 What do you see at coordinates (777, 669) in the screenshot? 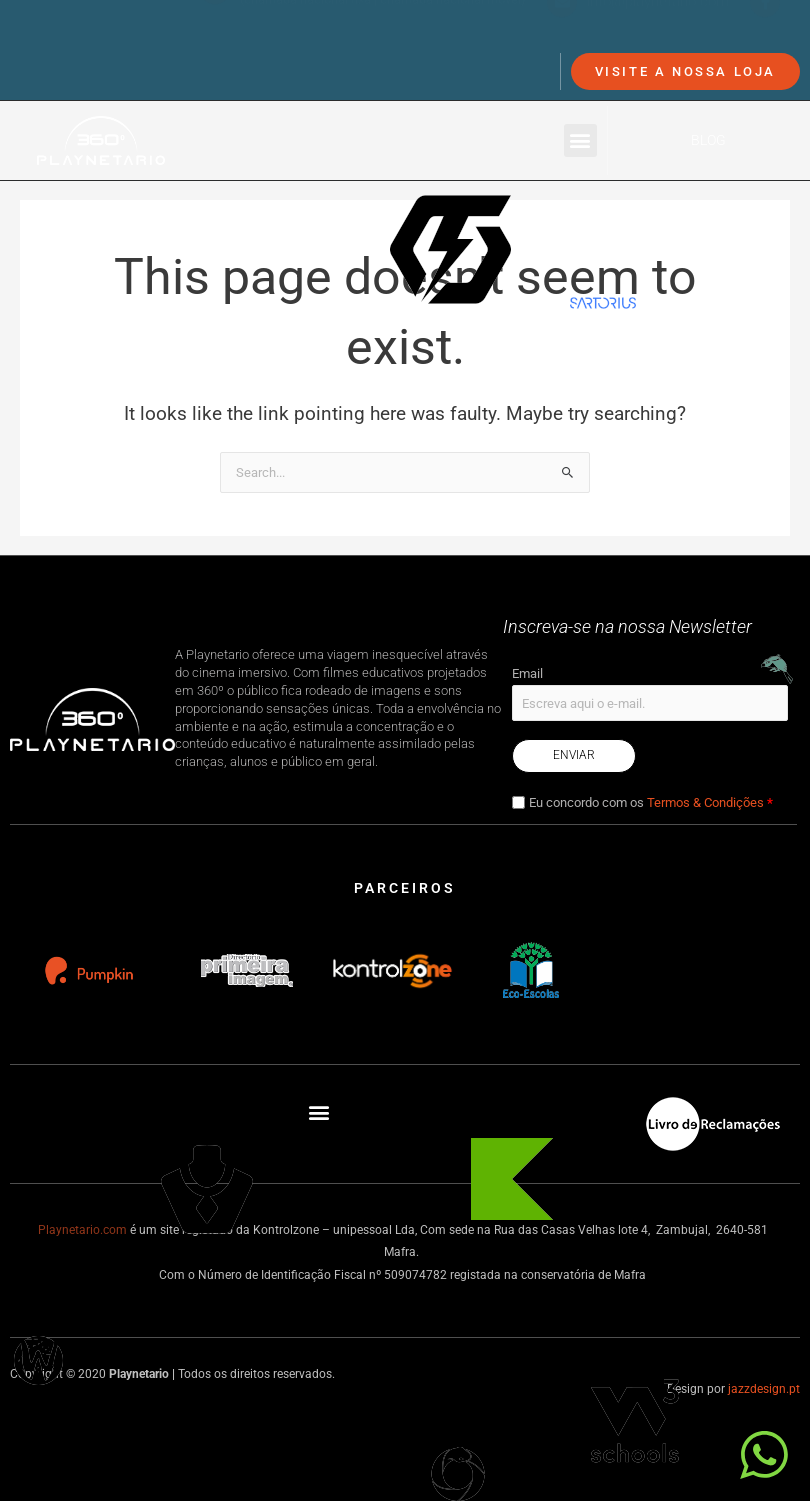
I see `link to Gerrit code review platform` at bounding box center [777, 669].